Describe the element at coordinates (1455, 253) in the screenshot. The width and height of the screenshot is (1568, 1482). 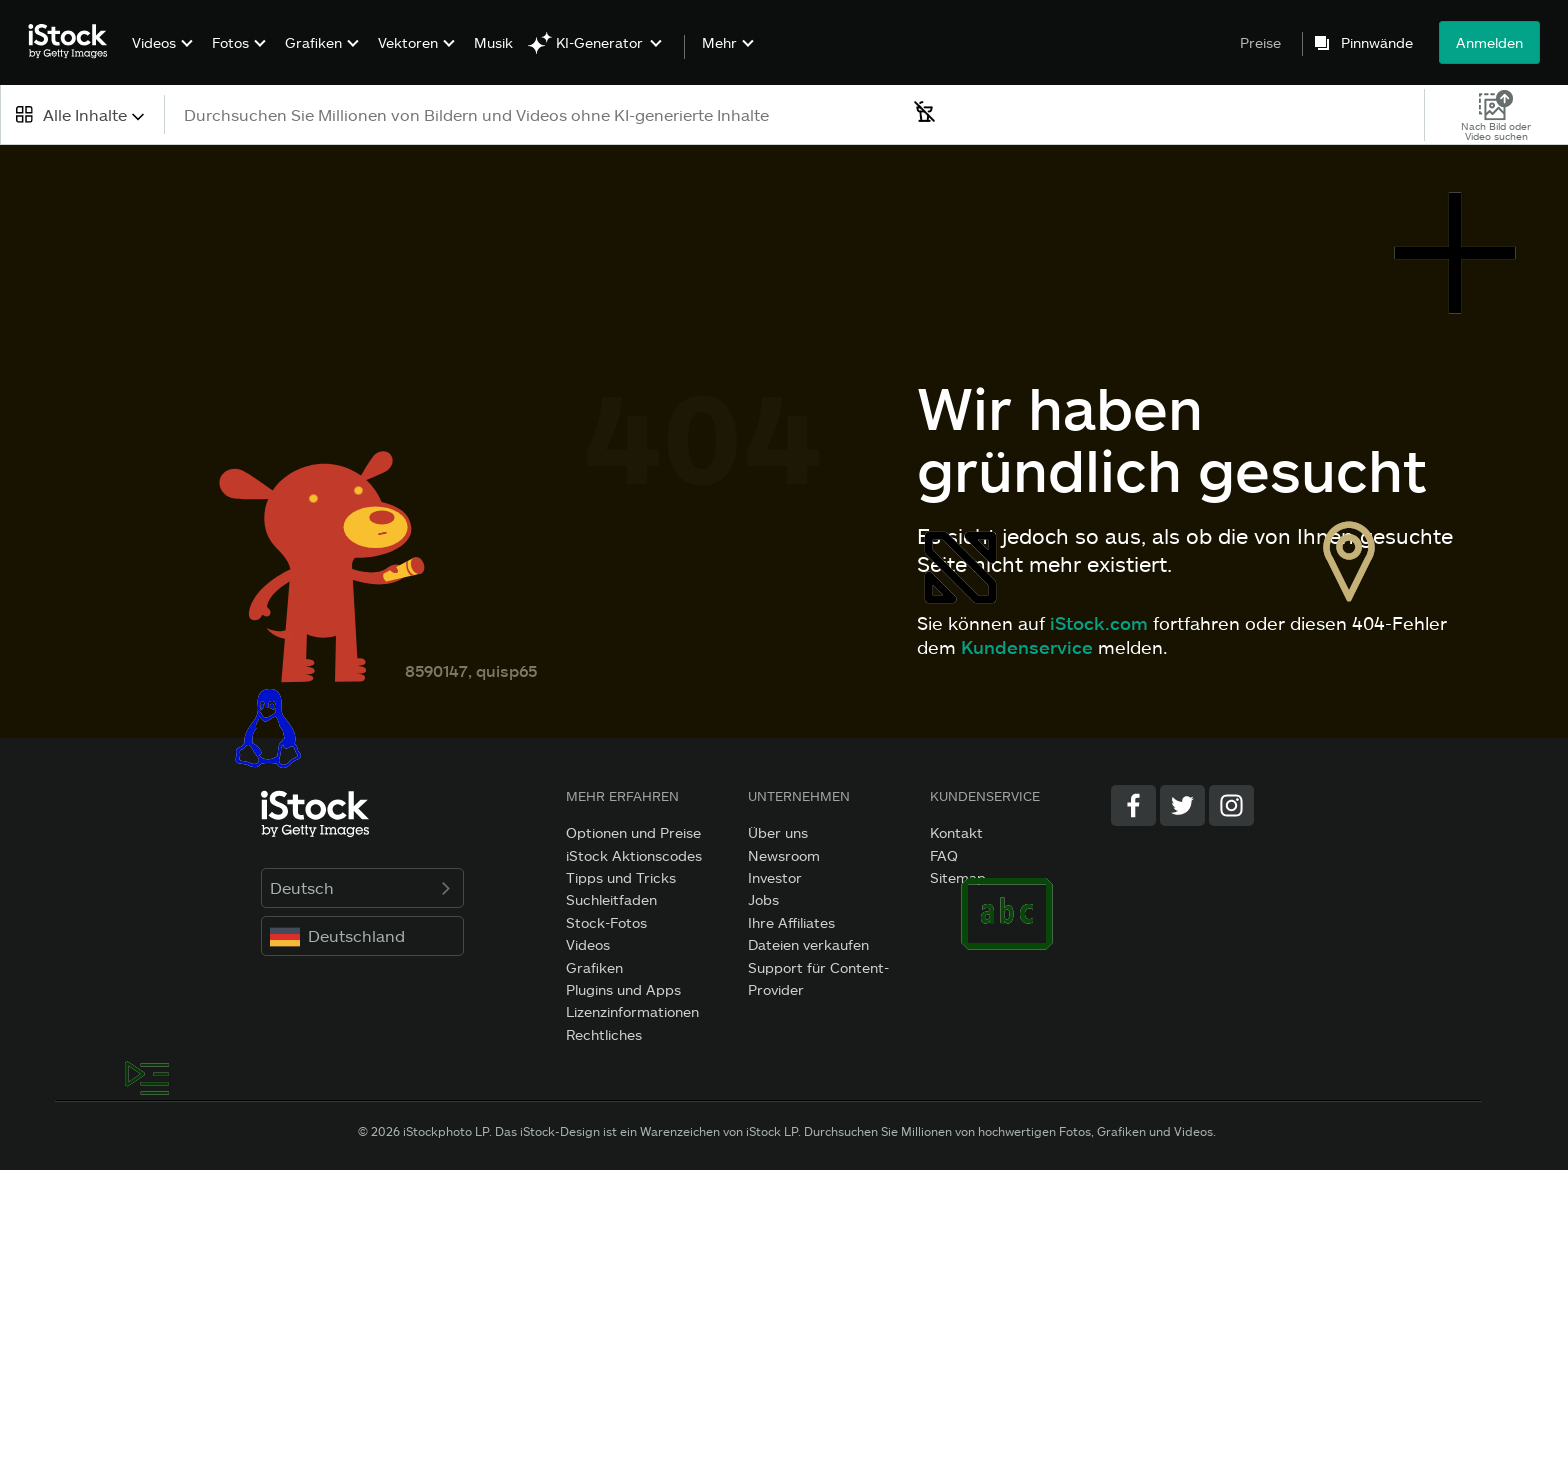
I see `add a new item` at that location.